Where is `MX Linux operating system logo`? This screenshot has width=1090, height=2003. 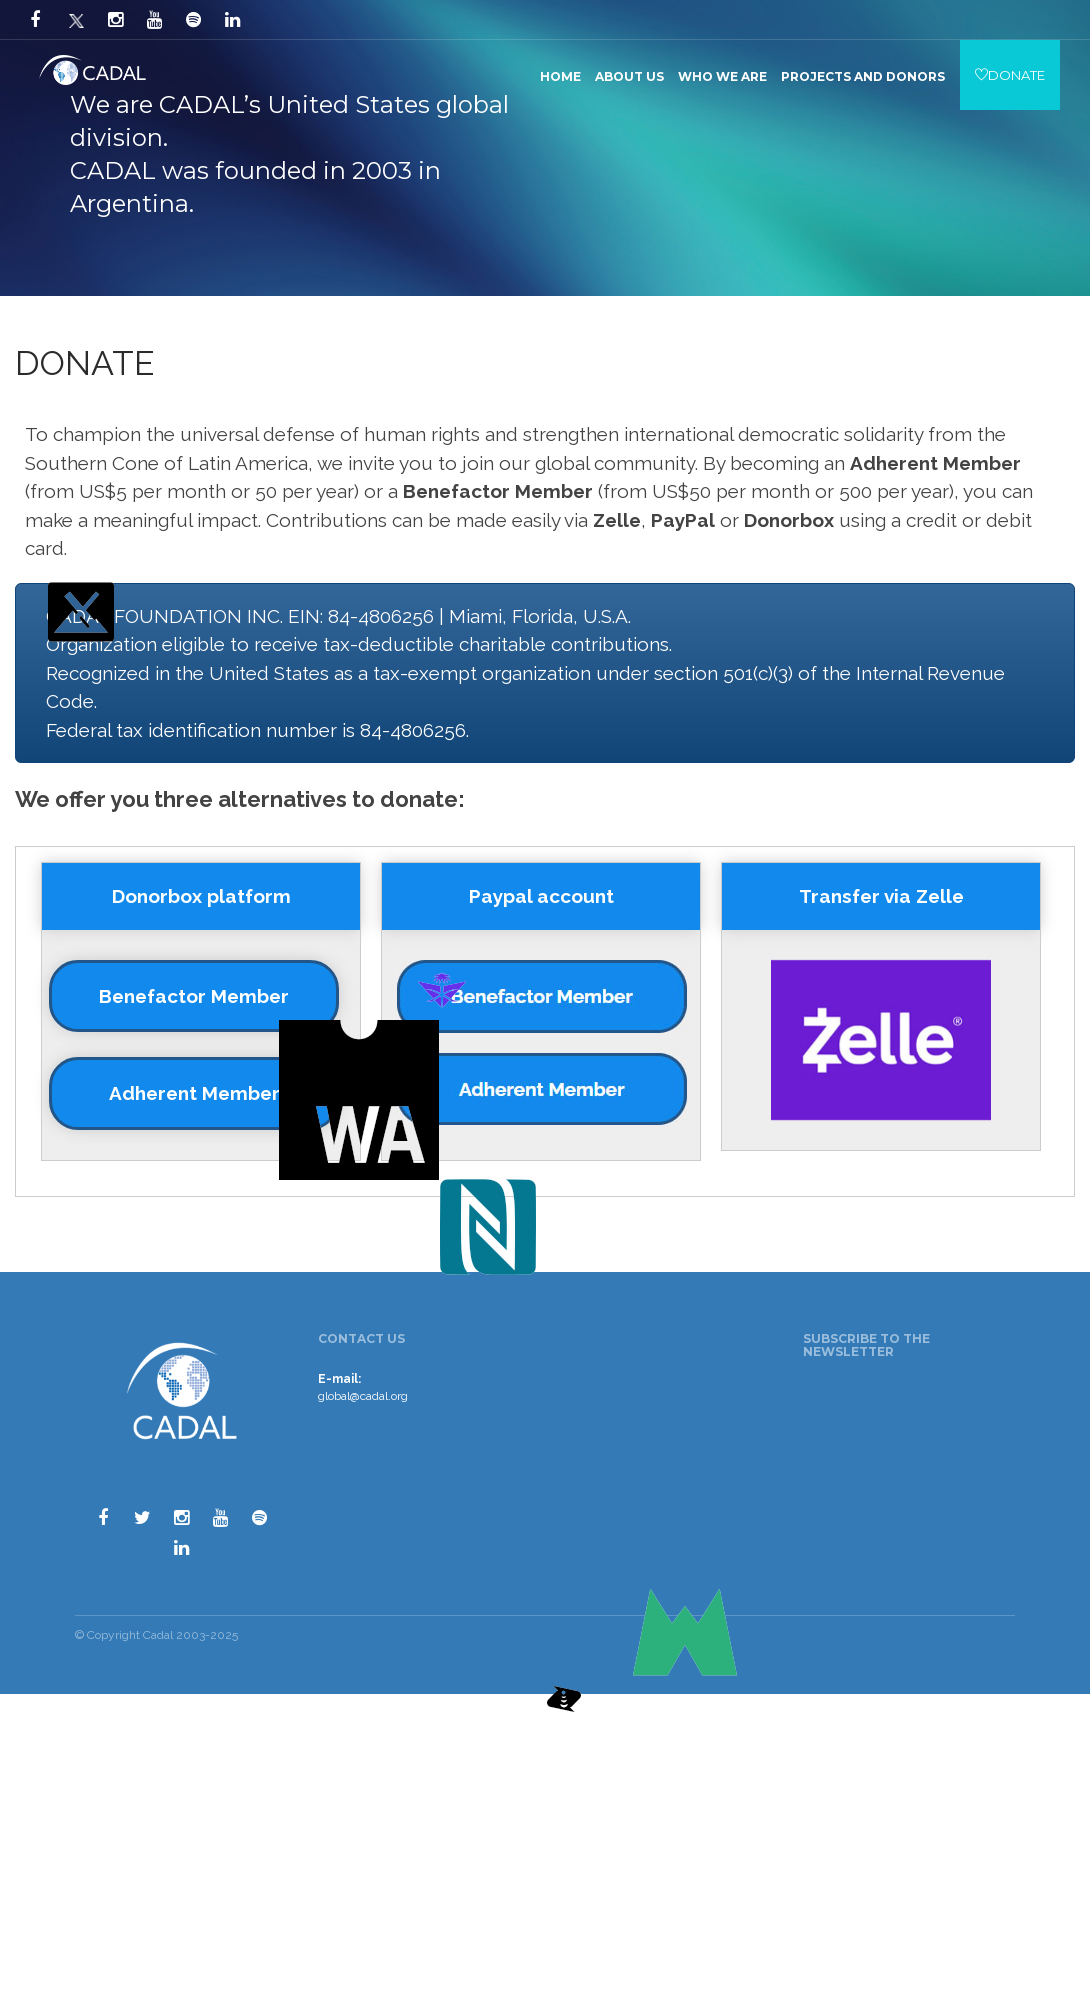 MX Linux operating system logo is located at coordinates (81, 612).